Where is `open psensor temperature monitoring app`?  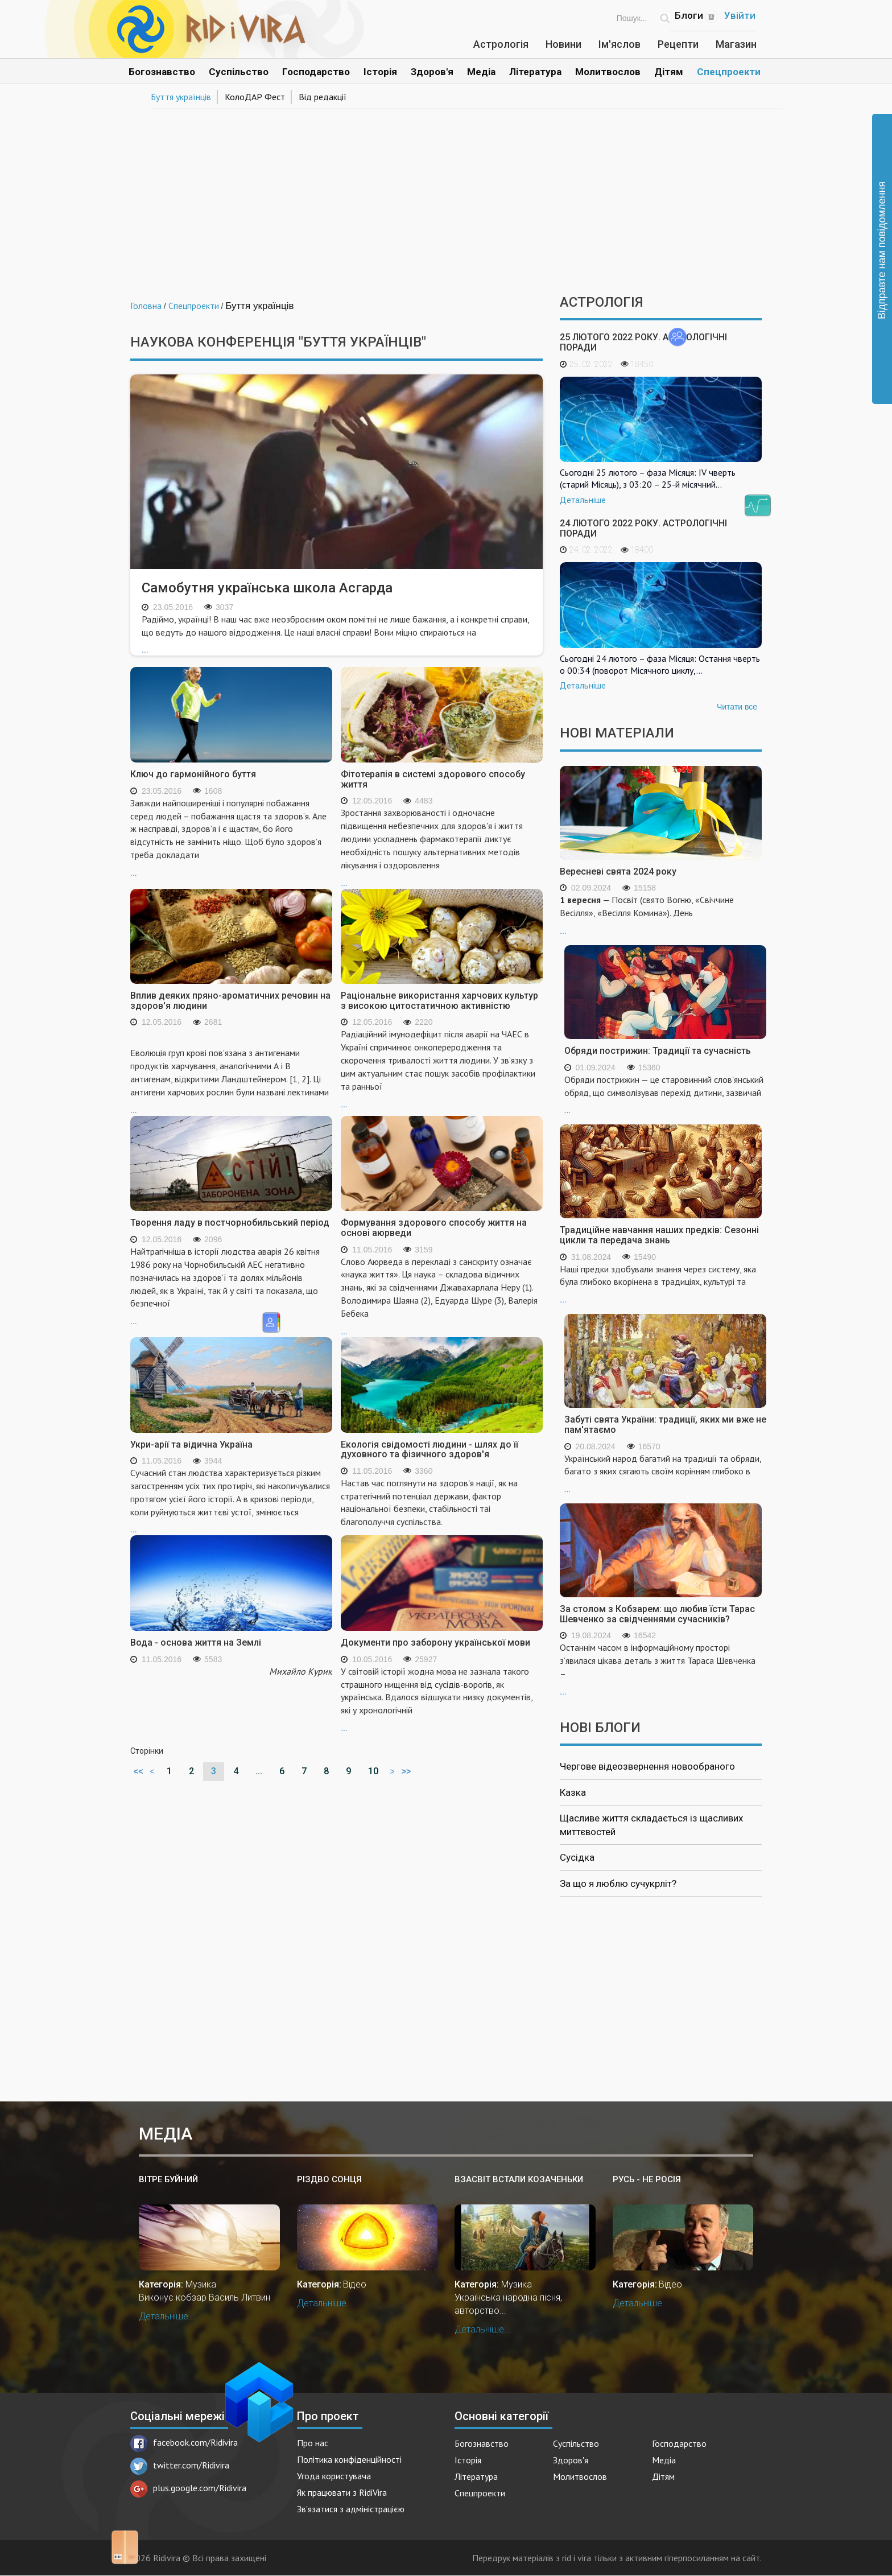 open psensor temperature monitoring app is located at coordinates (758, 505).